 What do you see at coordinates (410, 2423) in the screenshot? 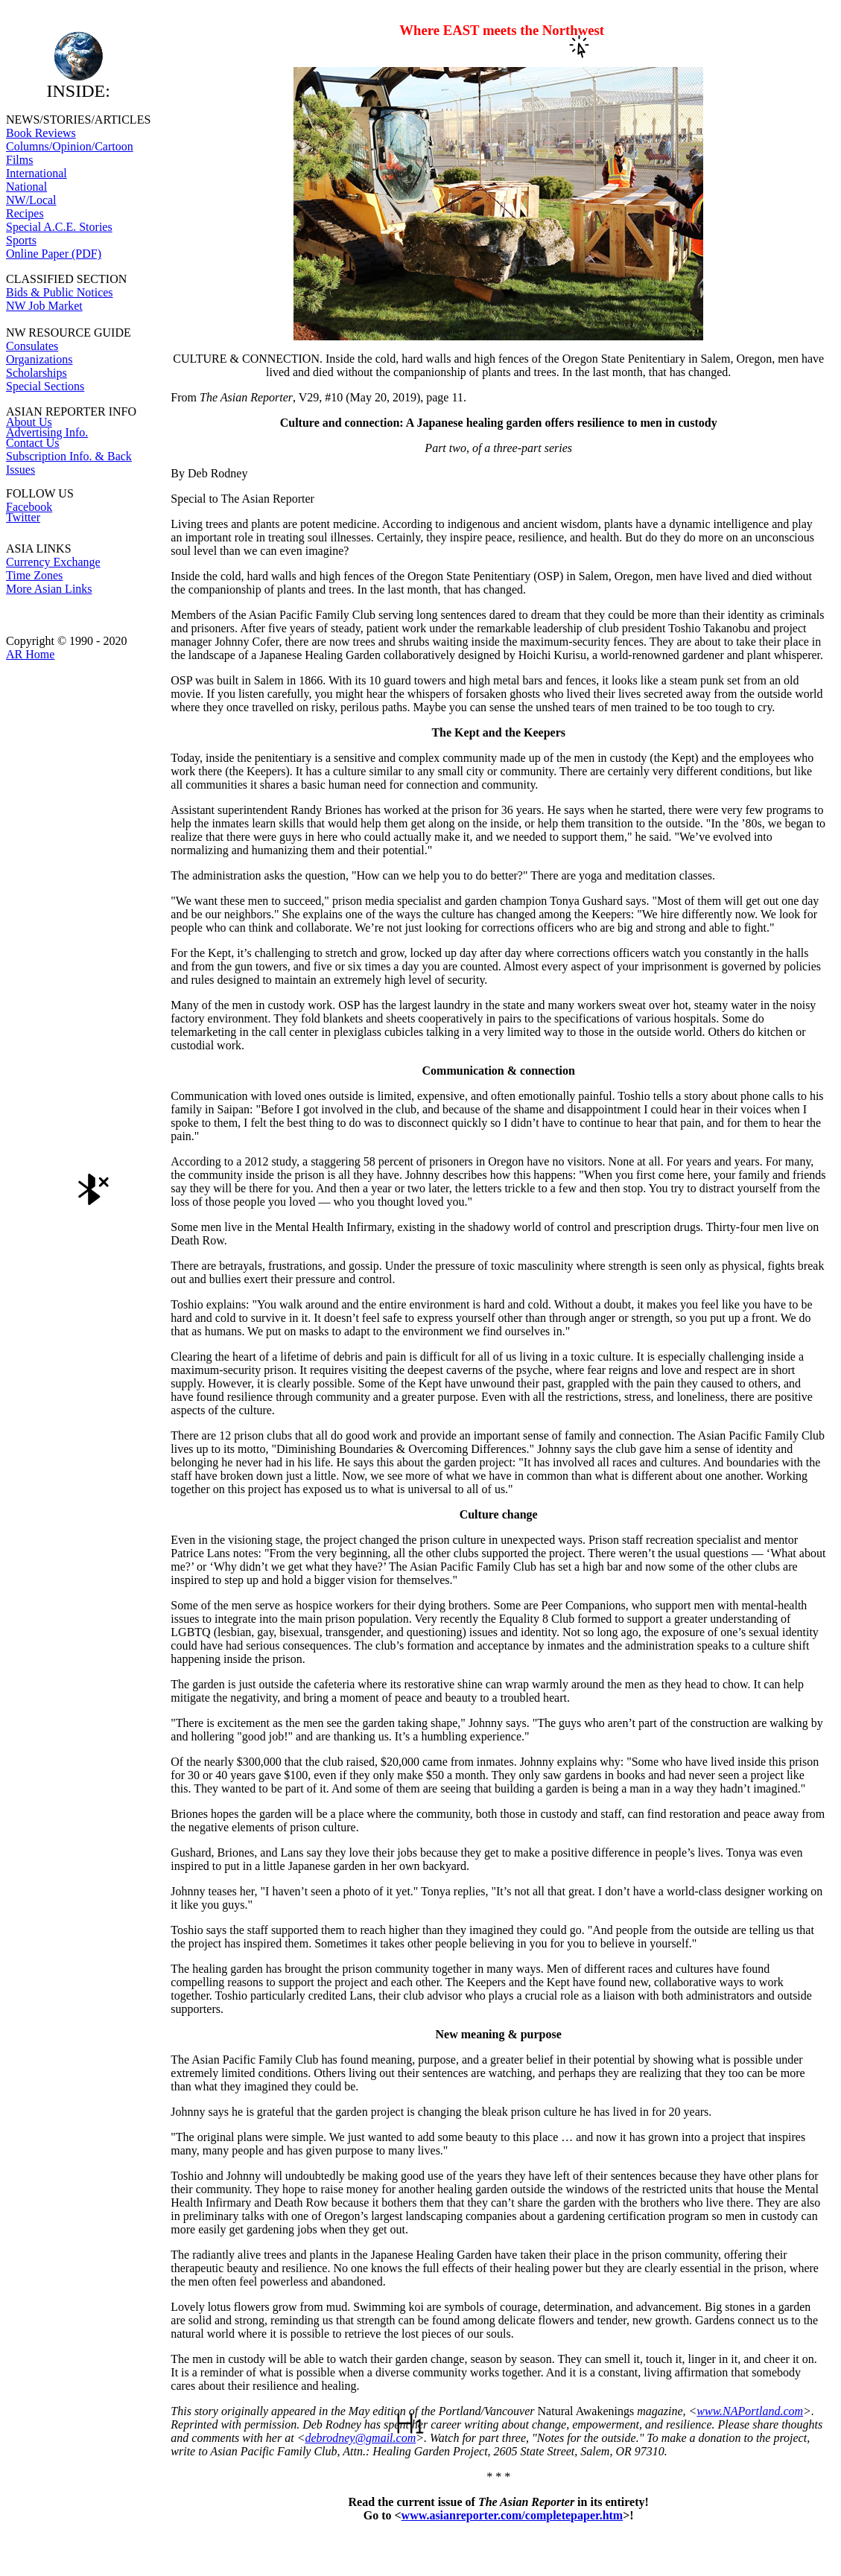
I see `format text as heading level 1` at bounding box center [410, 2423].